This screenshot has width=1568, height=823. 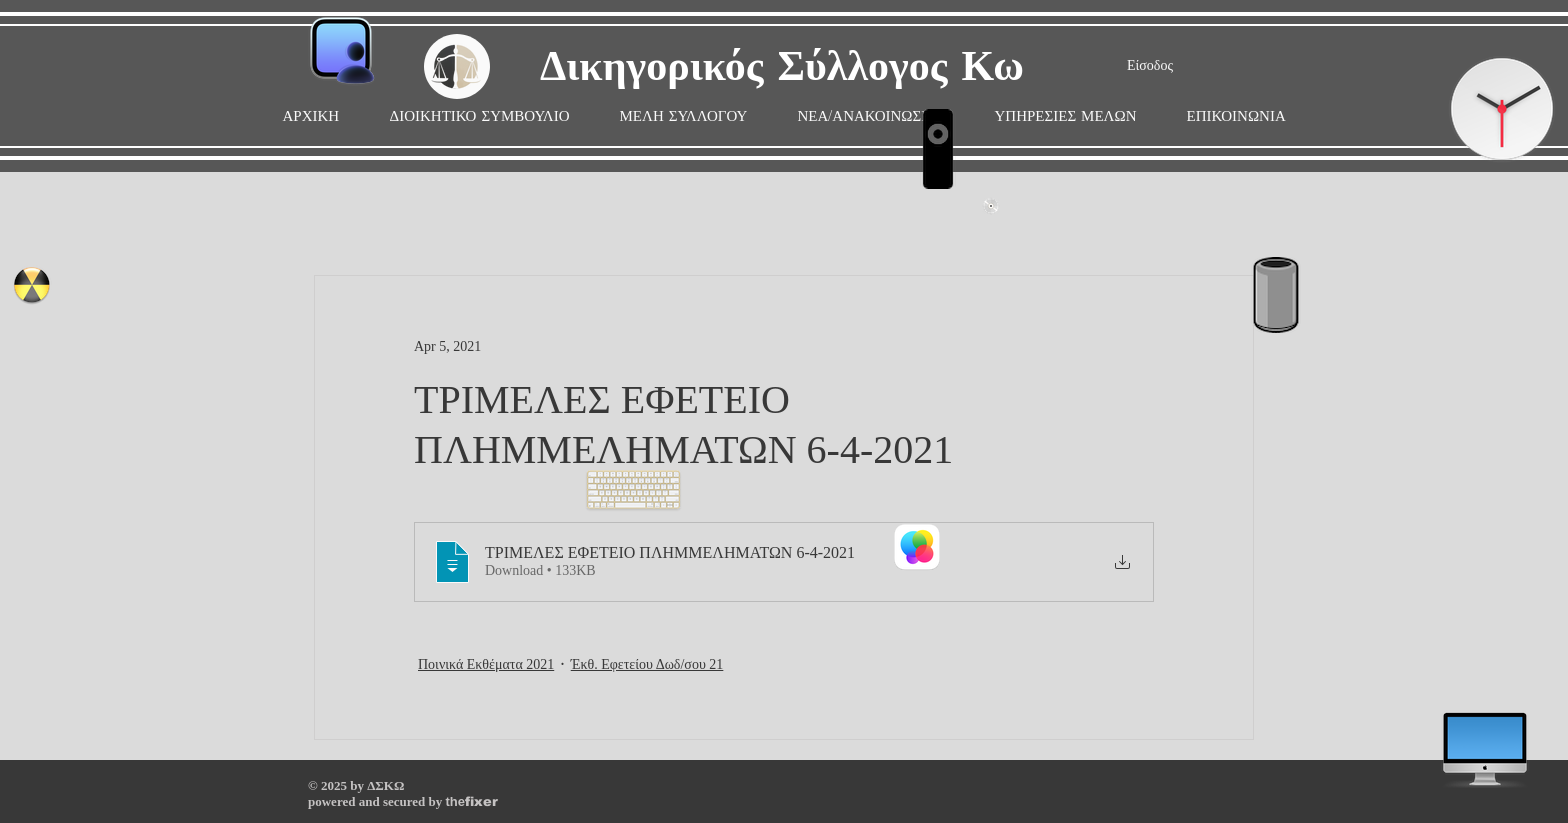 What do you see at coordinates (633, 489) in the screenshot?
I see `connect a bluetooth keyboard` at bounding box center [633, 489].